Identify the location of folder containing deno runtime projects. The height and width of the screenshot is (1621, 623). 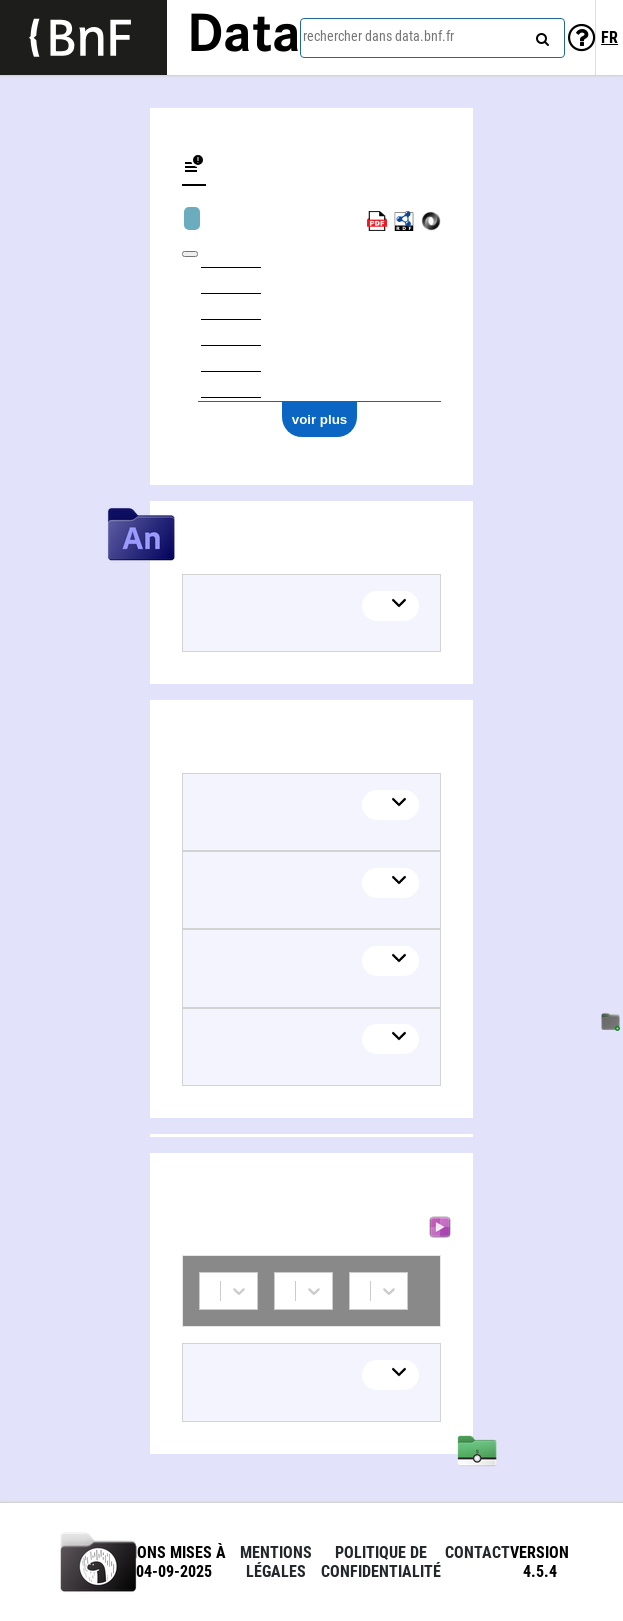
(98, 1564).